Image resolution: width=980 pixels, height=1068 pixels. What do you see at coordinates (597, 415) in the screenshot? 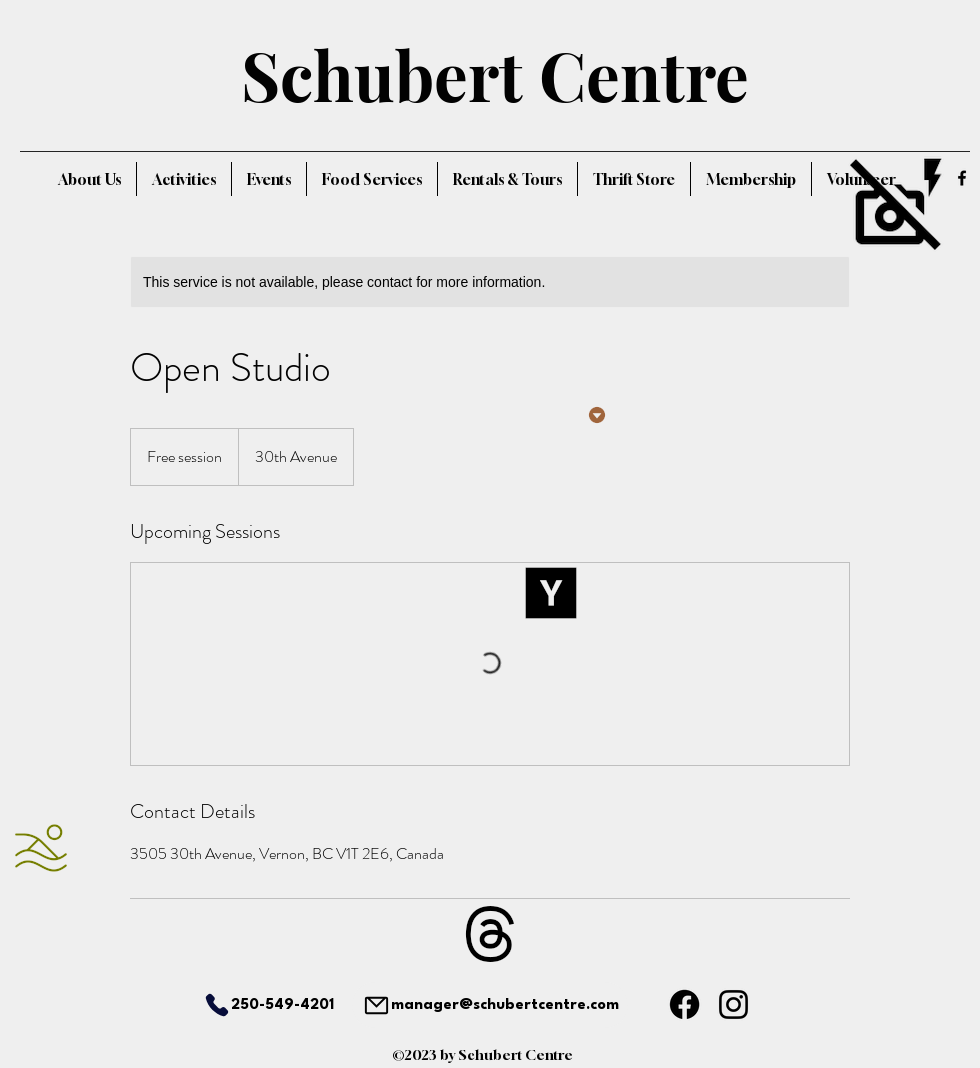
I see `expand dropdown menu or content` at bounding box center [597, 415].